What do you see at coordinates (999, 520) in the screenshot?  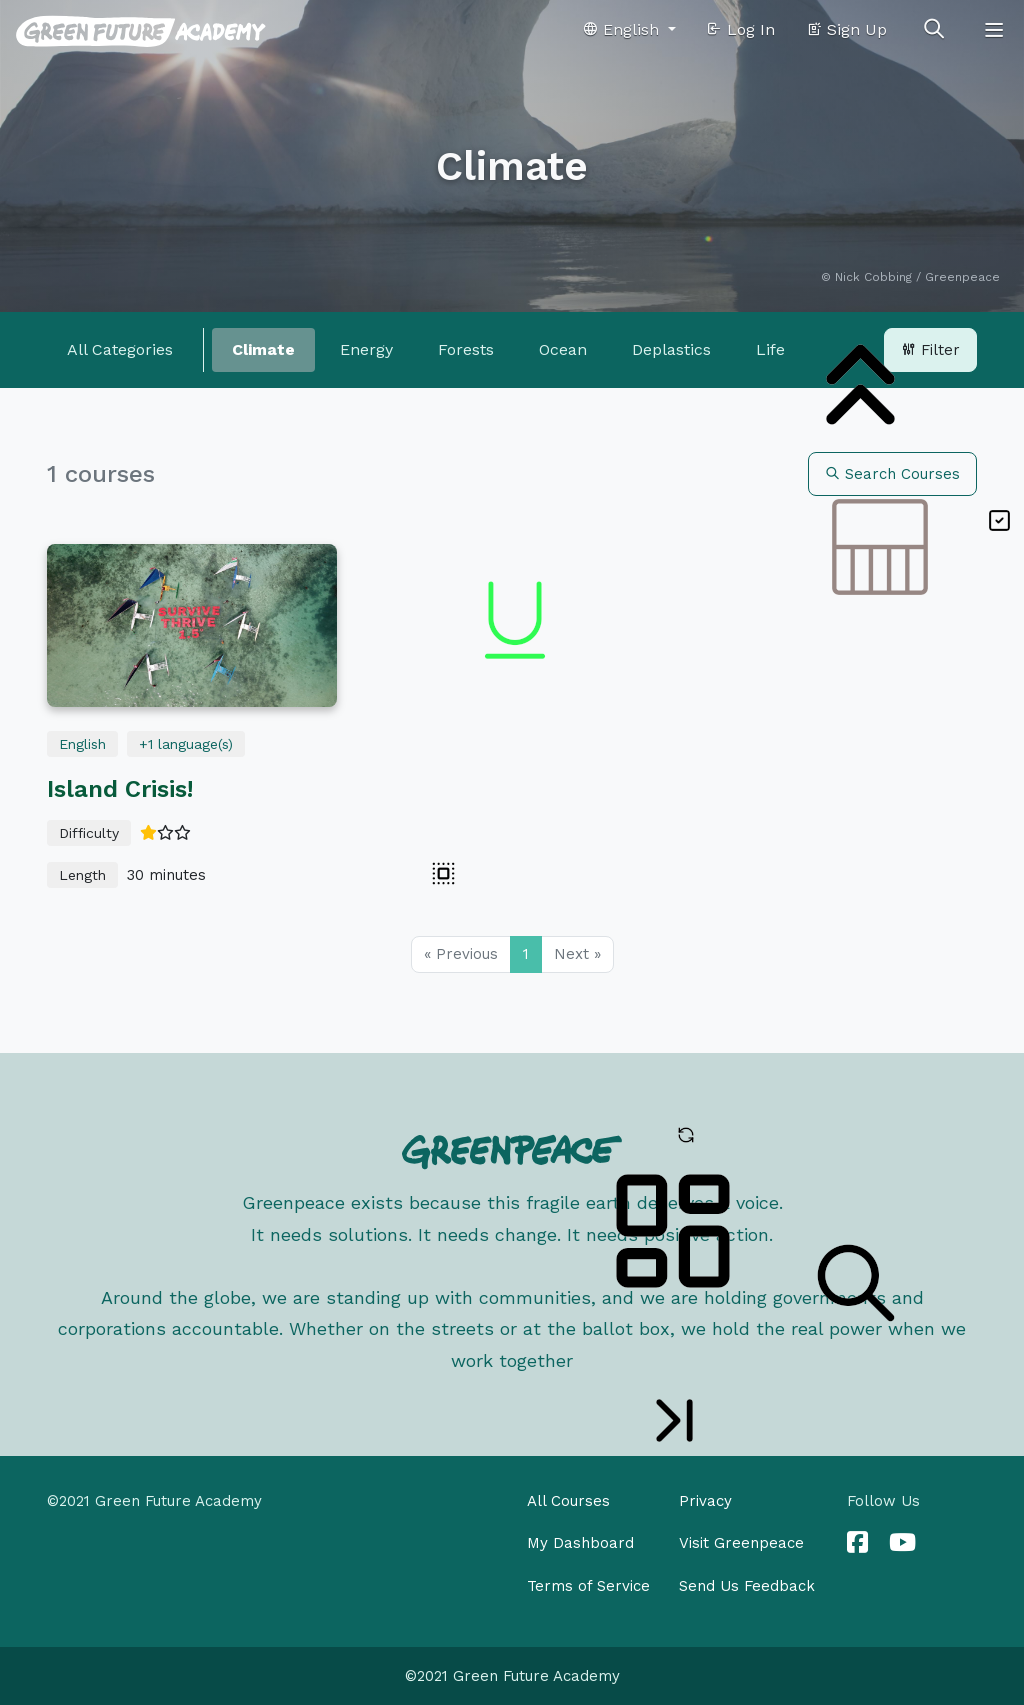 I see `mark item as complete` at bounding box center [999, 520].